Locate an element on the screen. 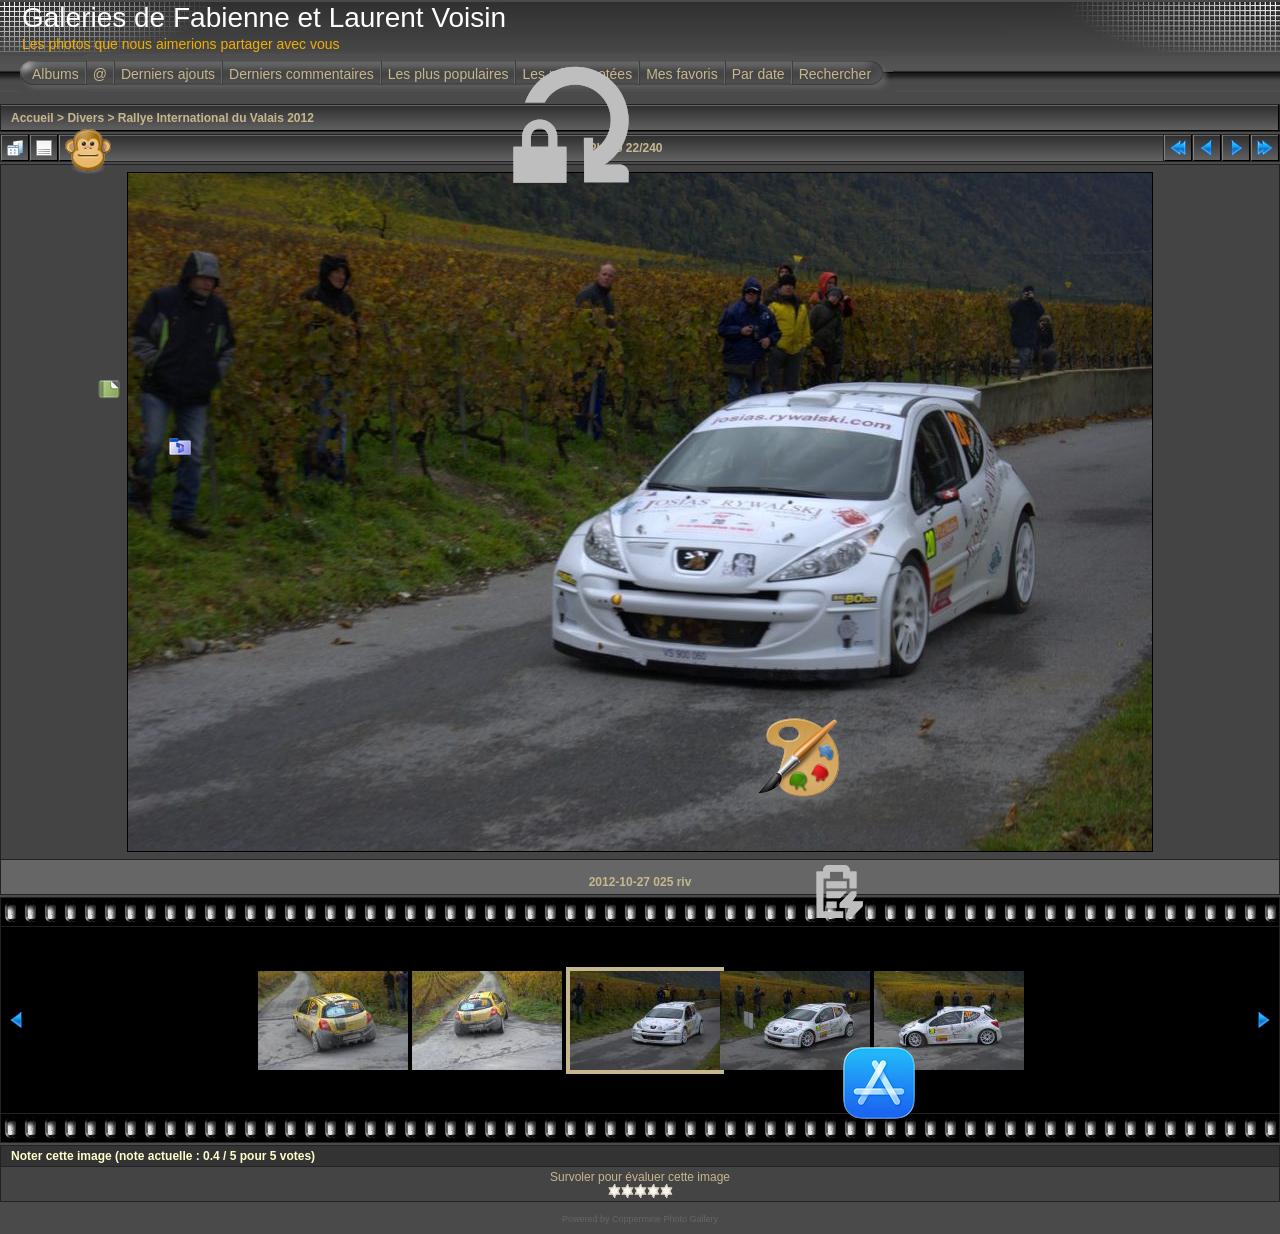  screen rotation is locked is located at coordinates (575, 129).